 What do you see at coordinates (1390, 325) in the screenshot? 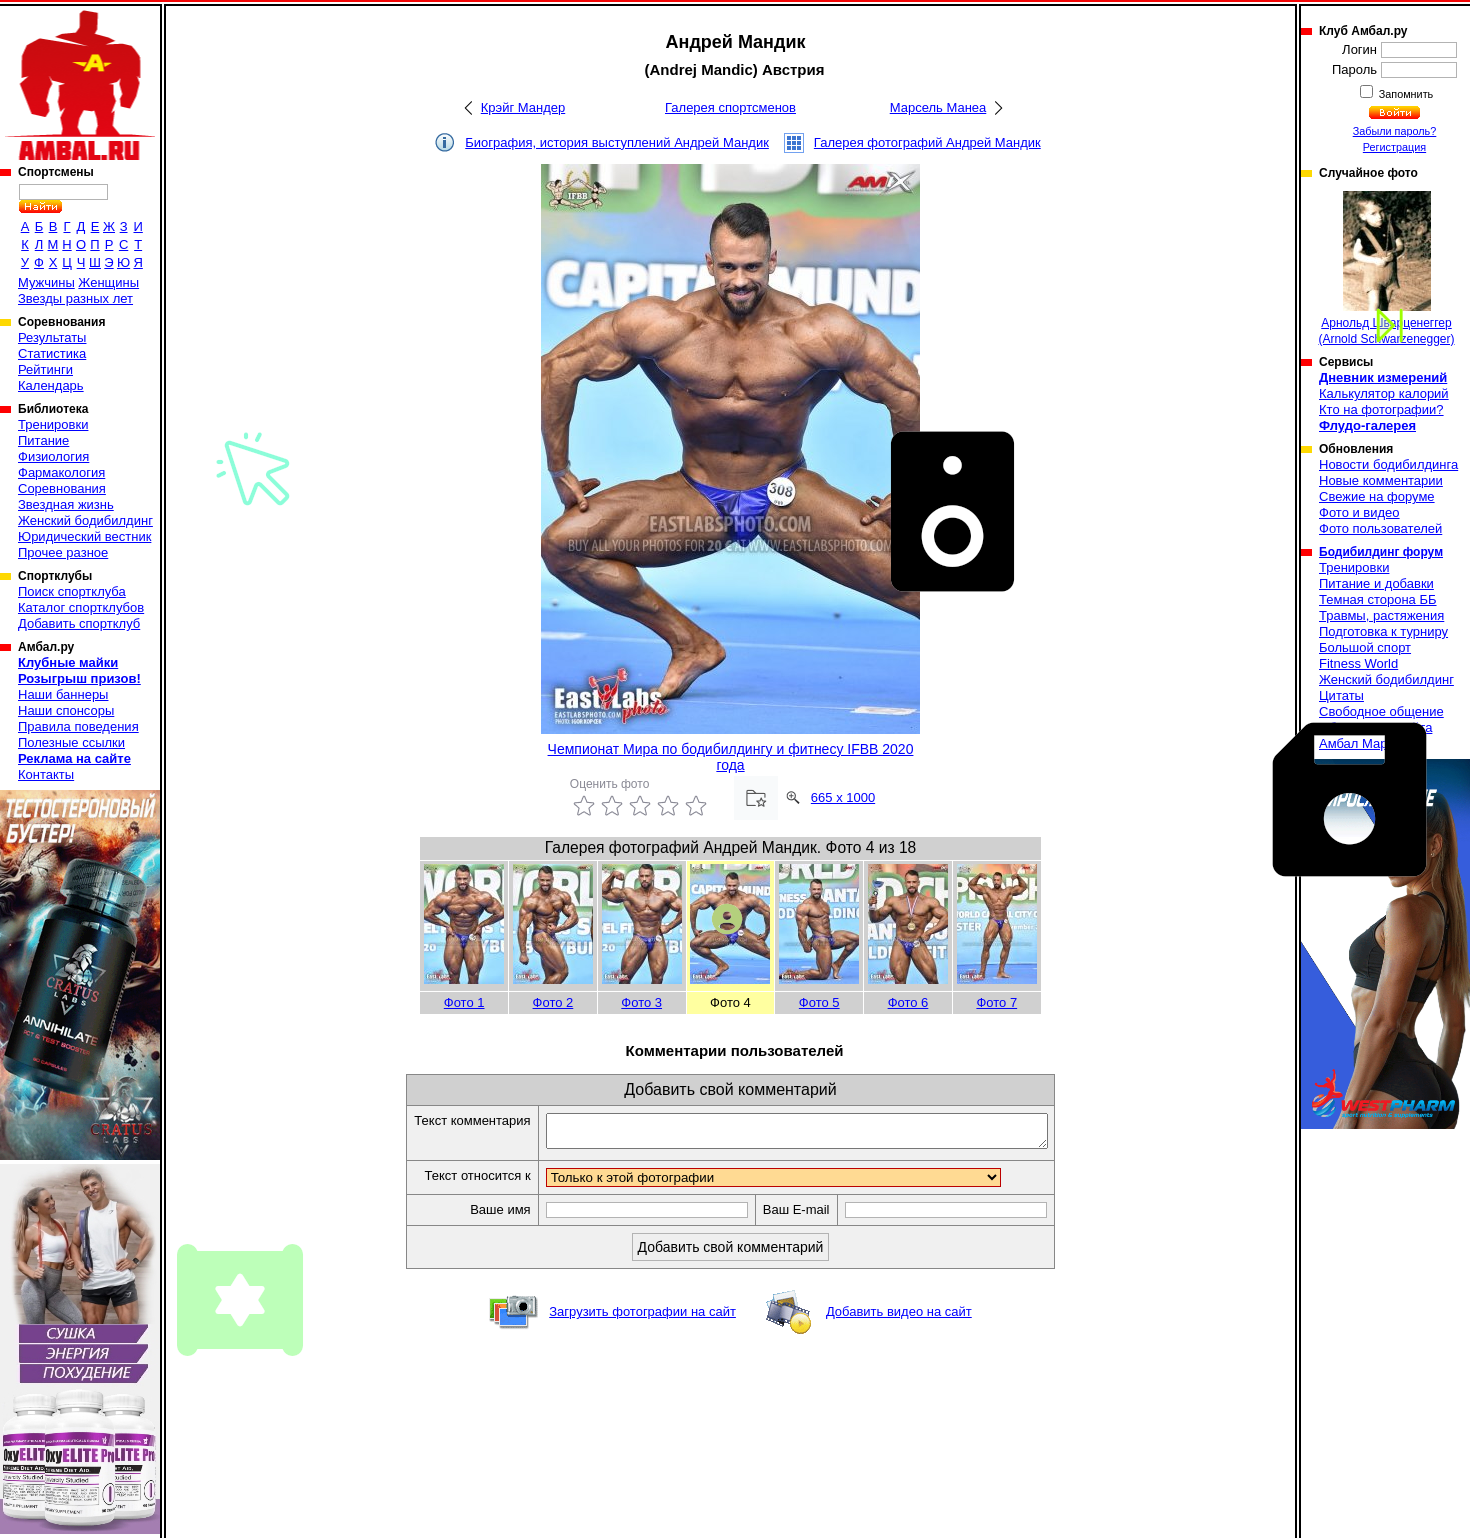
I see `skip to the next item or track` at bounding box center [1390, 325].